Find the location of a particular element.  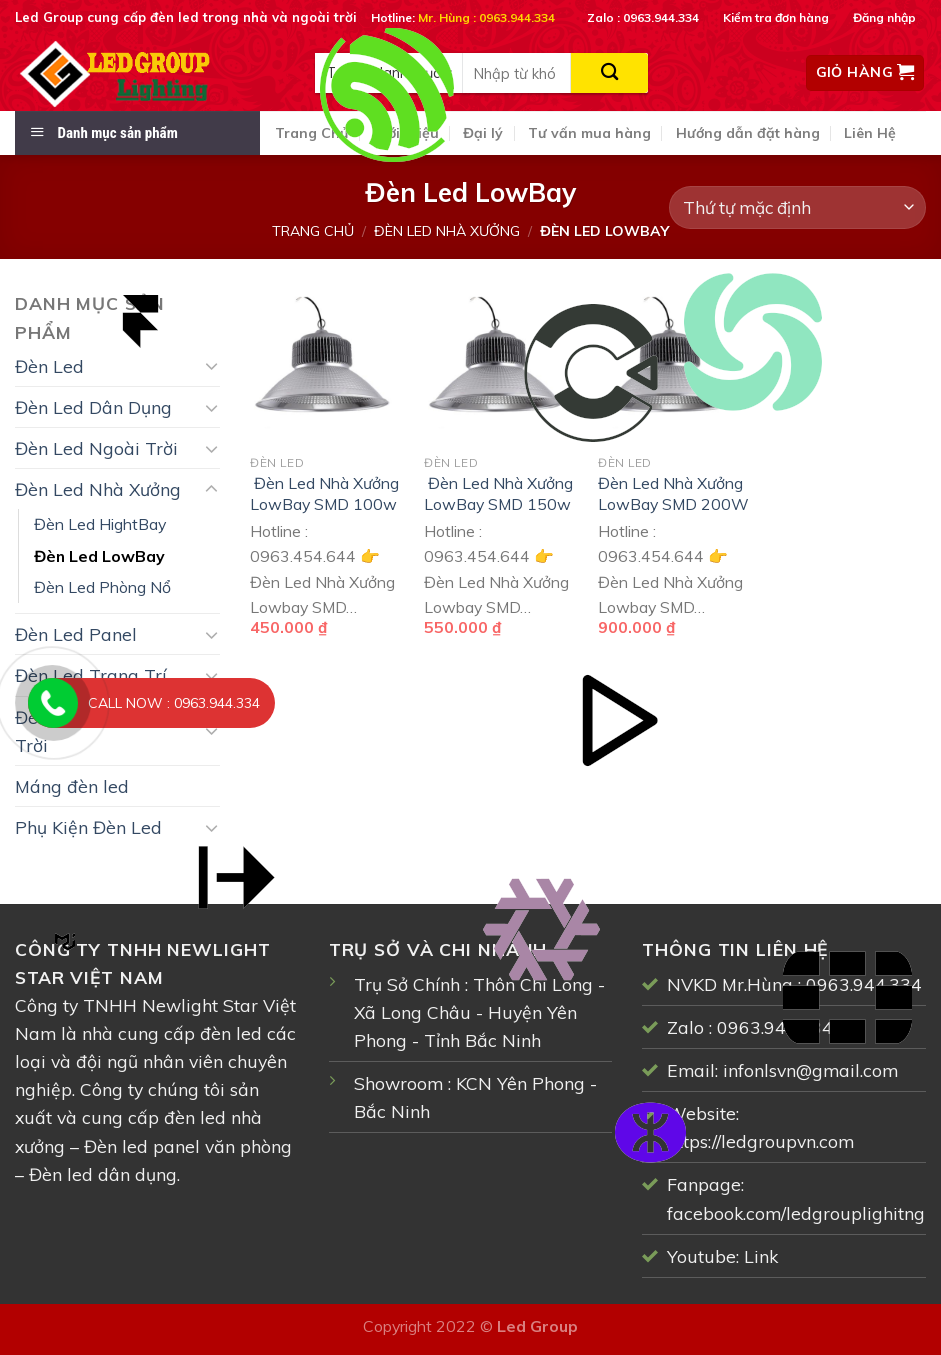

fortinet brand logo is located at coordinates (847, 997).